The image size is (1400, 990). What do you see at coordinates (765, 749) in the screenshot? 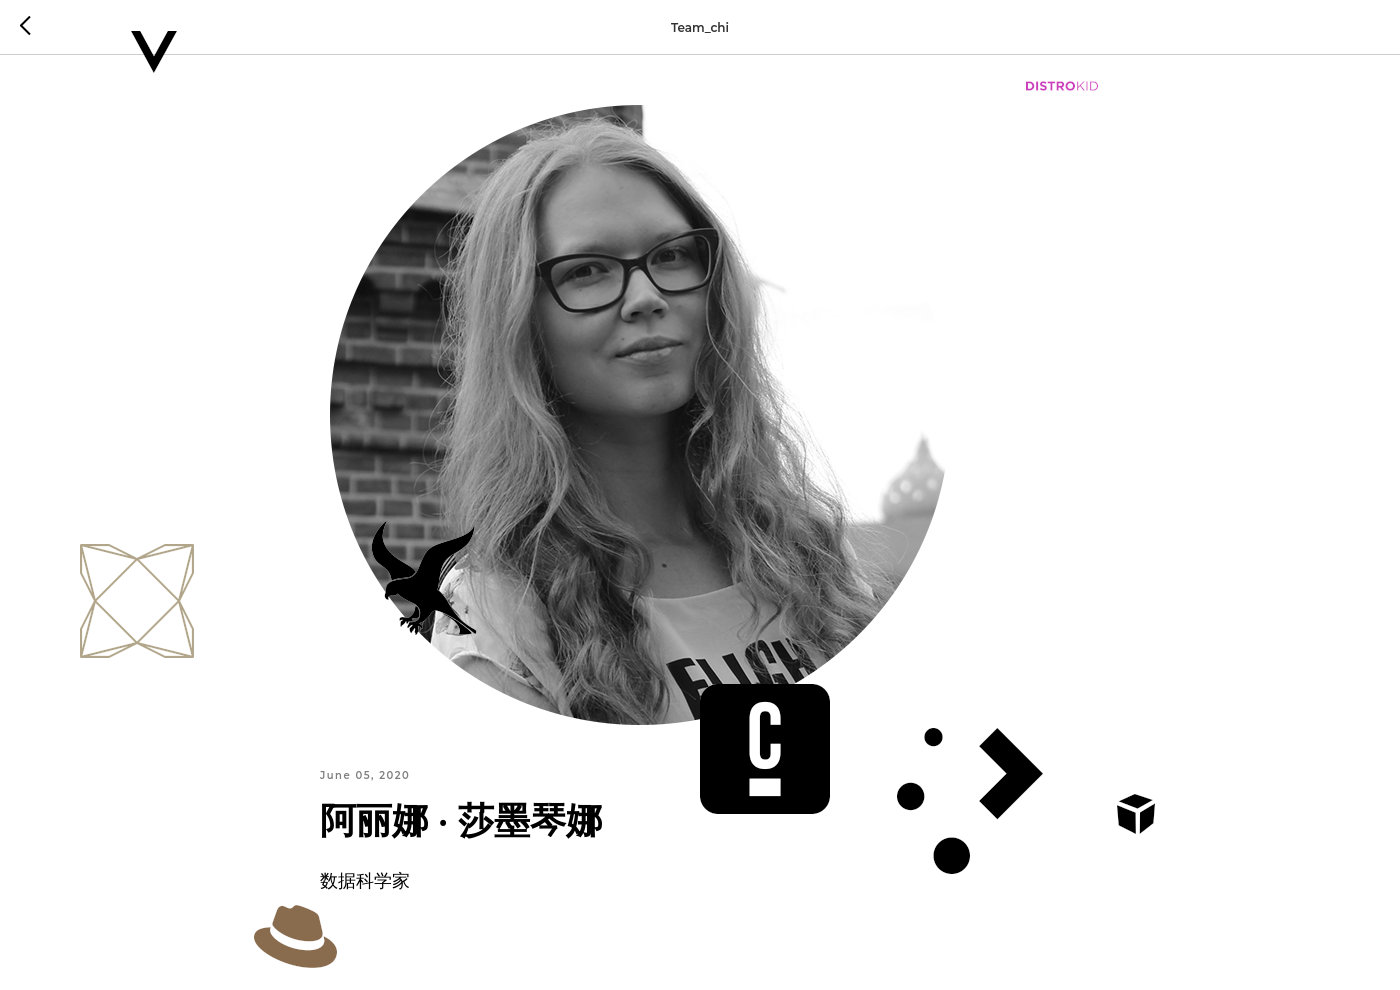
I see `camunda platform logo` at bounding box center [765, 749].